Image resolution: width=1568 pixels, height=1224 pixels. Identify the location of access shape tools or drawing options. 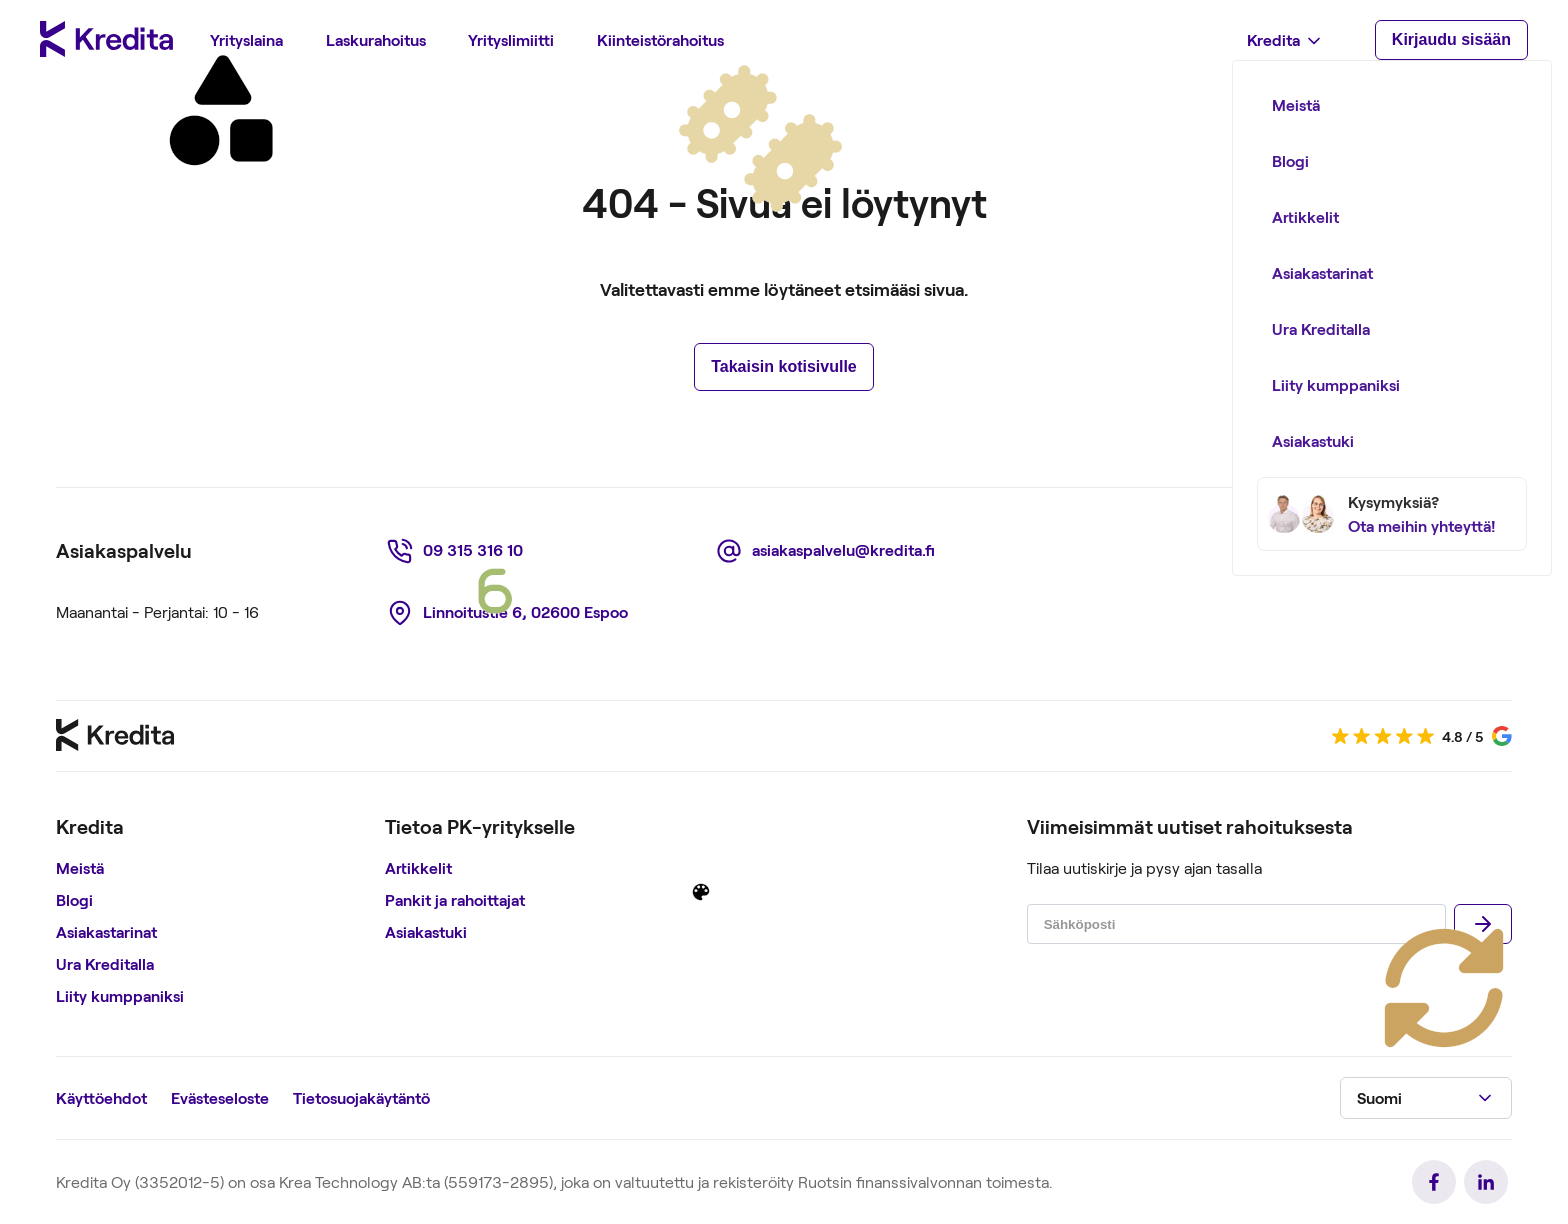
(223, 112).